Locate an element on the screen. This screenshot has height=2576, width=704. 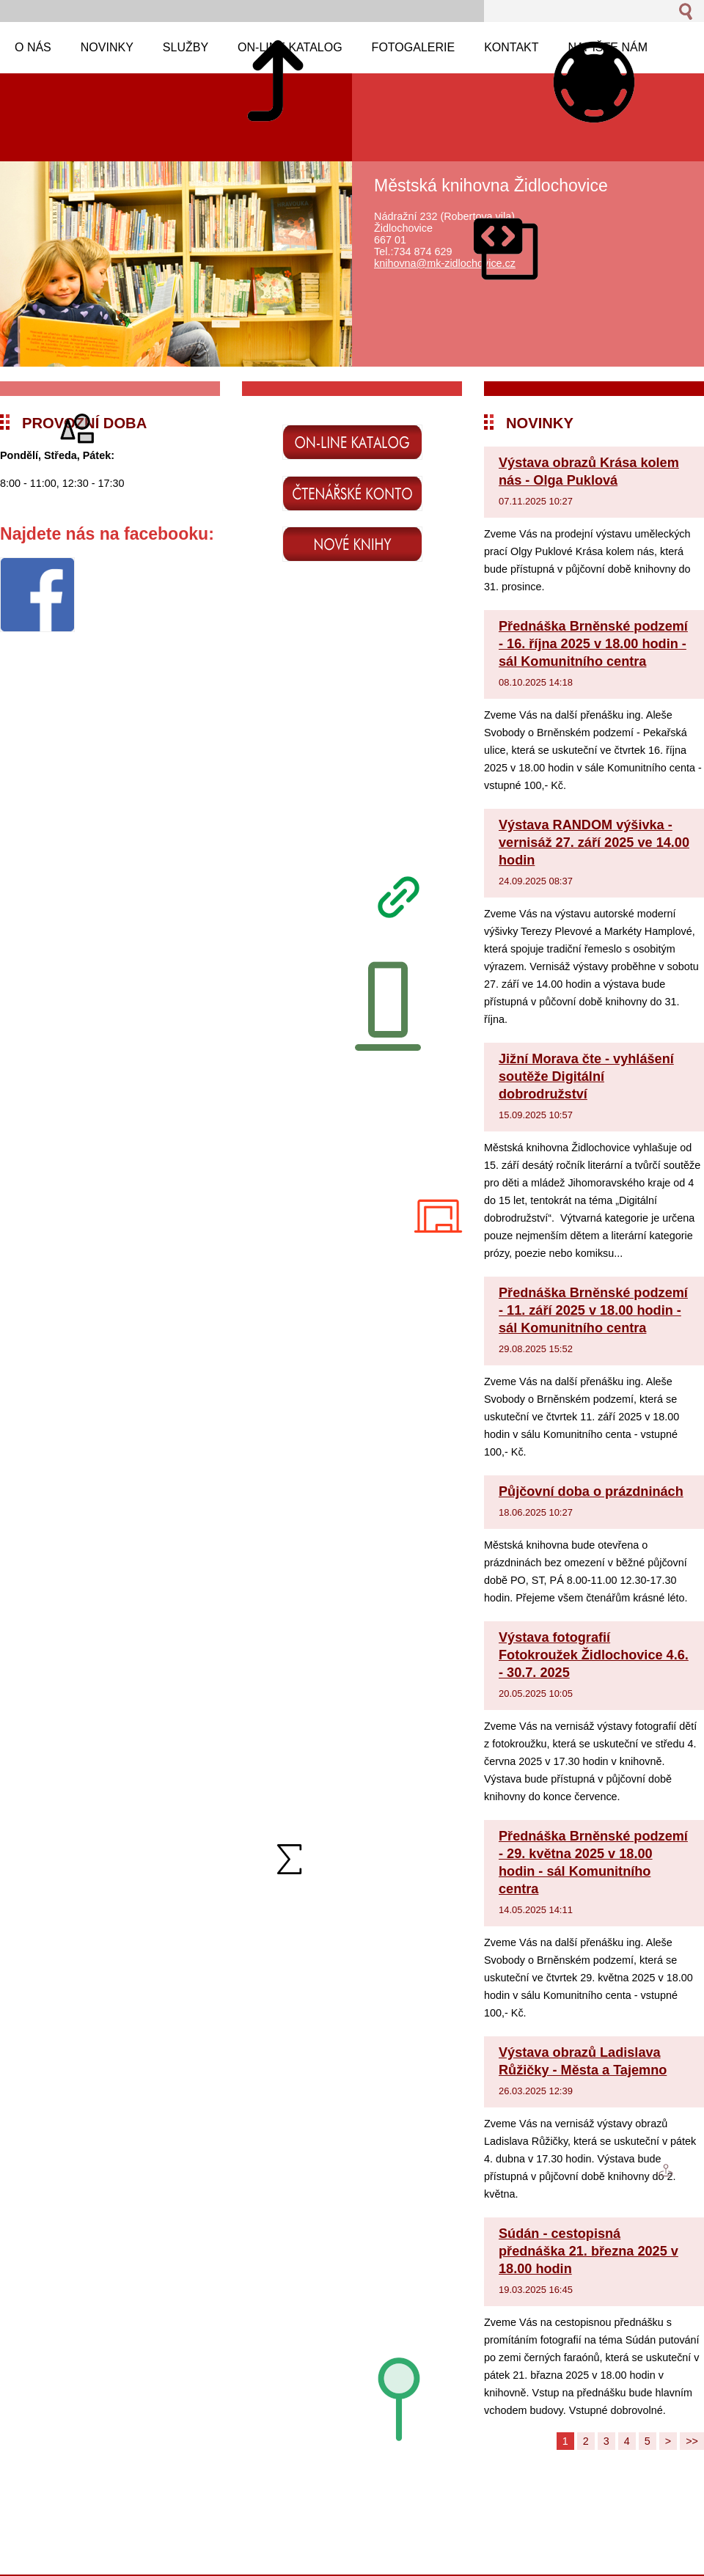
indicates loading or processing in progress is located at coordinates (594, 82).